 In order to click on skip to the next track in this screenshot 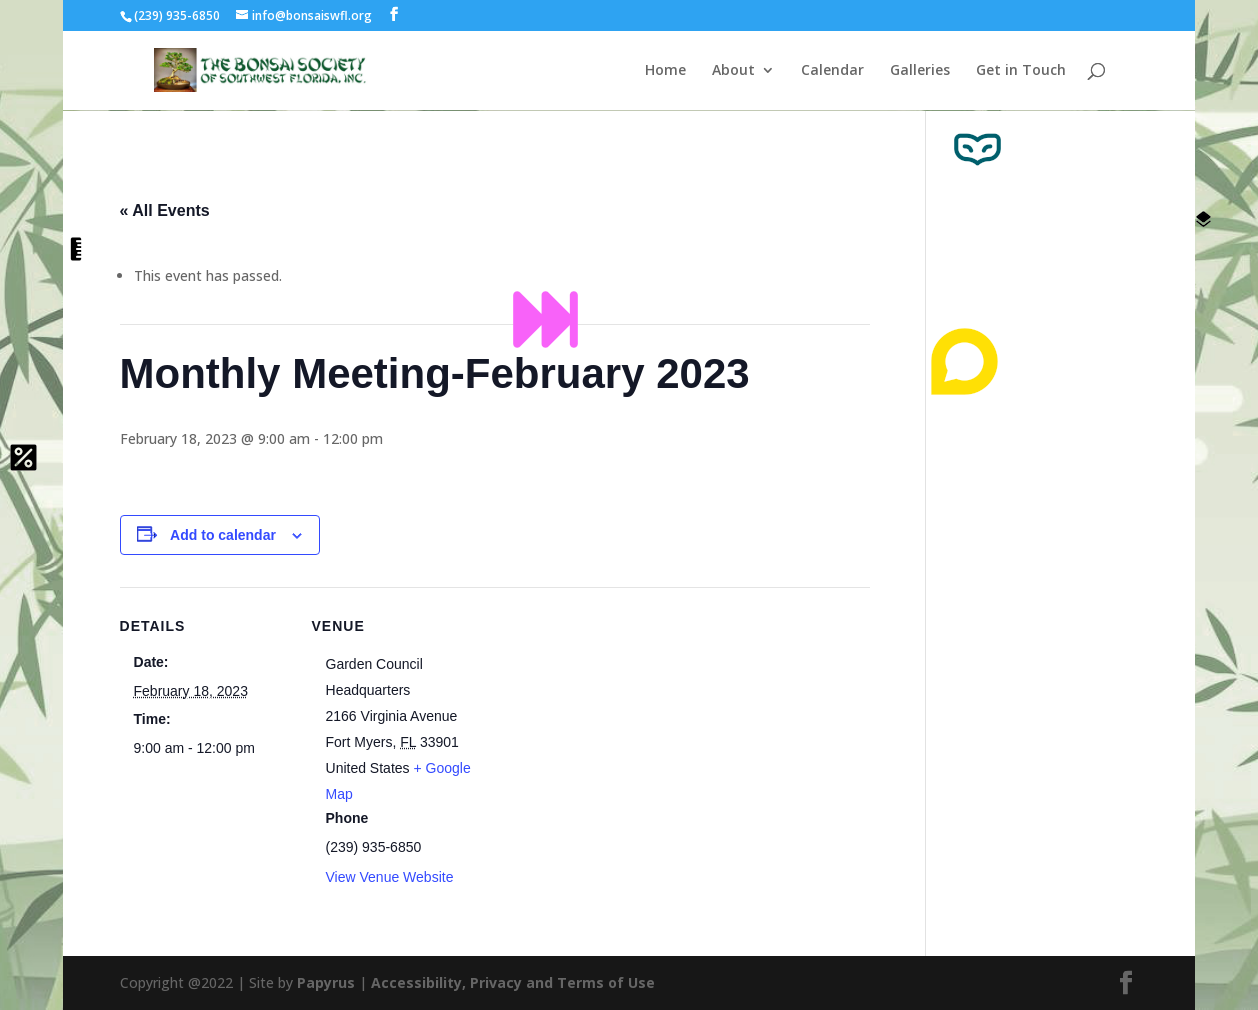, I will do `click(545, 319)`.